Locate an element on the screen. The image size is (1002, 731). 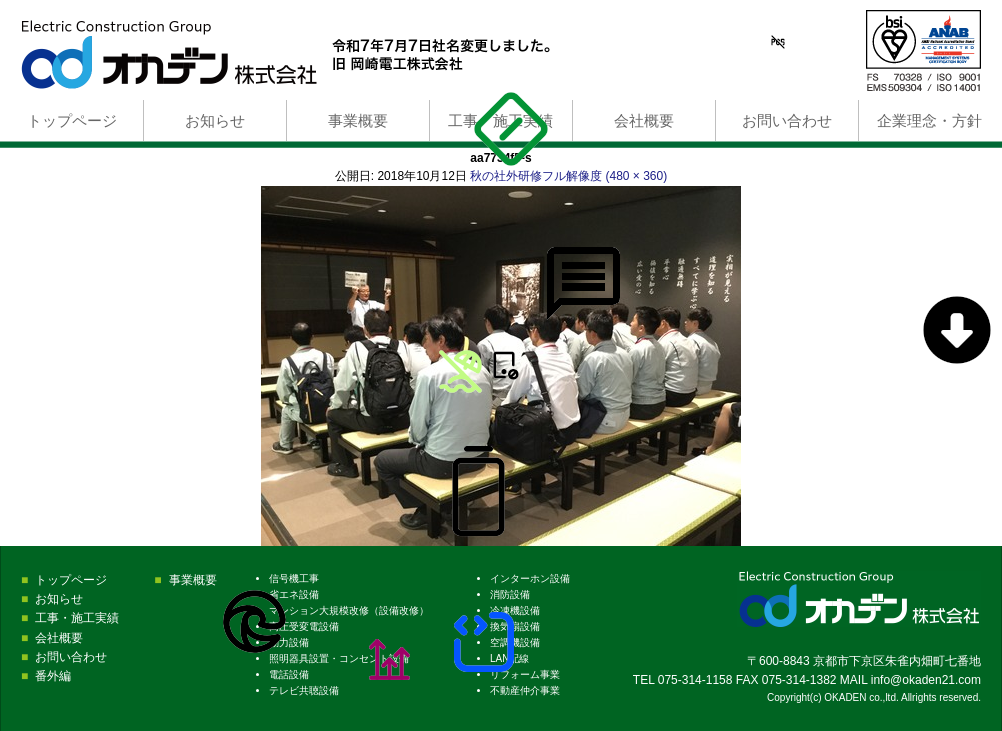
indicates a blocked or forbidden action is located at coordinates (511, 129).